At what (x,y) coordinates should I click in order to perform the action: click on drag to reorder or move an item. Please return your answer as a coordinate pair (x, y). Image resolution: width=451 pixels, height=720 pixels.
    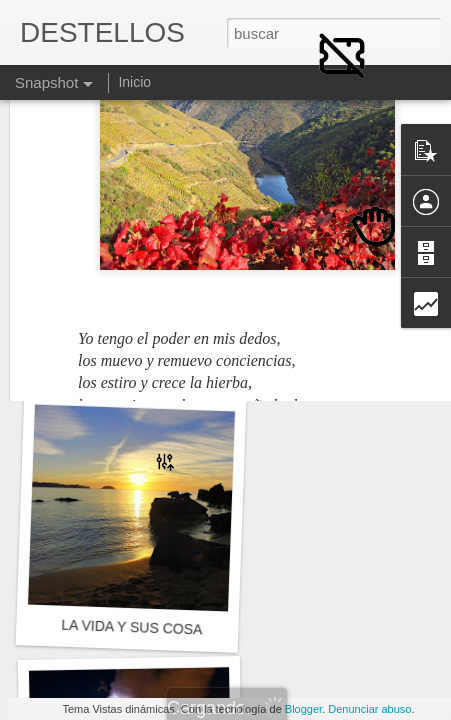
    Looking at the image, I should click on (374, 225).